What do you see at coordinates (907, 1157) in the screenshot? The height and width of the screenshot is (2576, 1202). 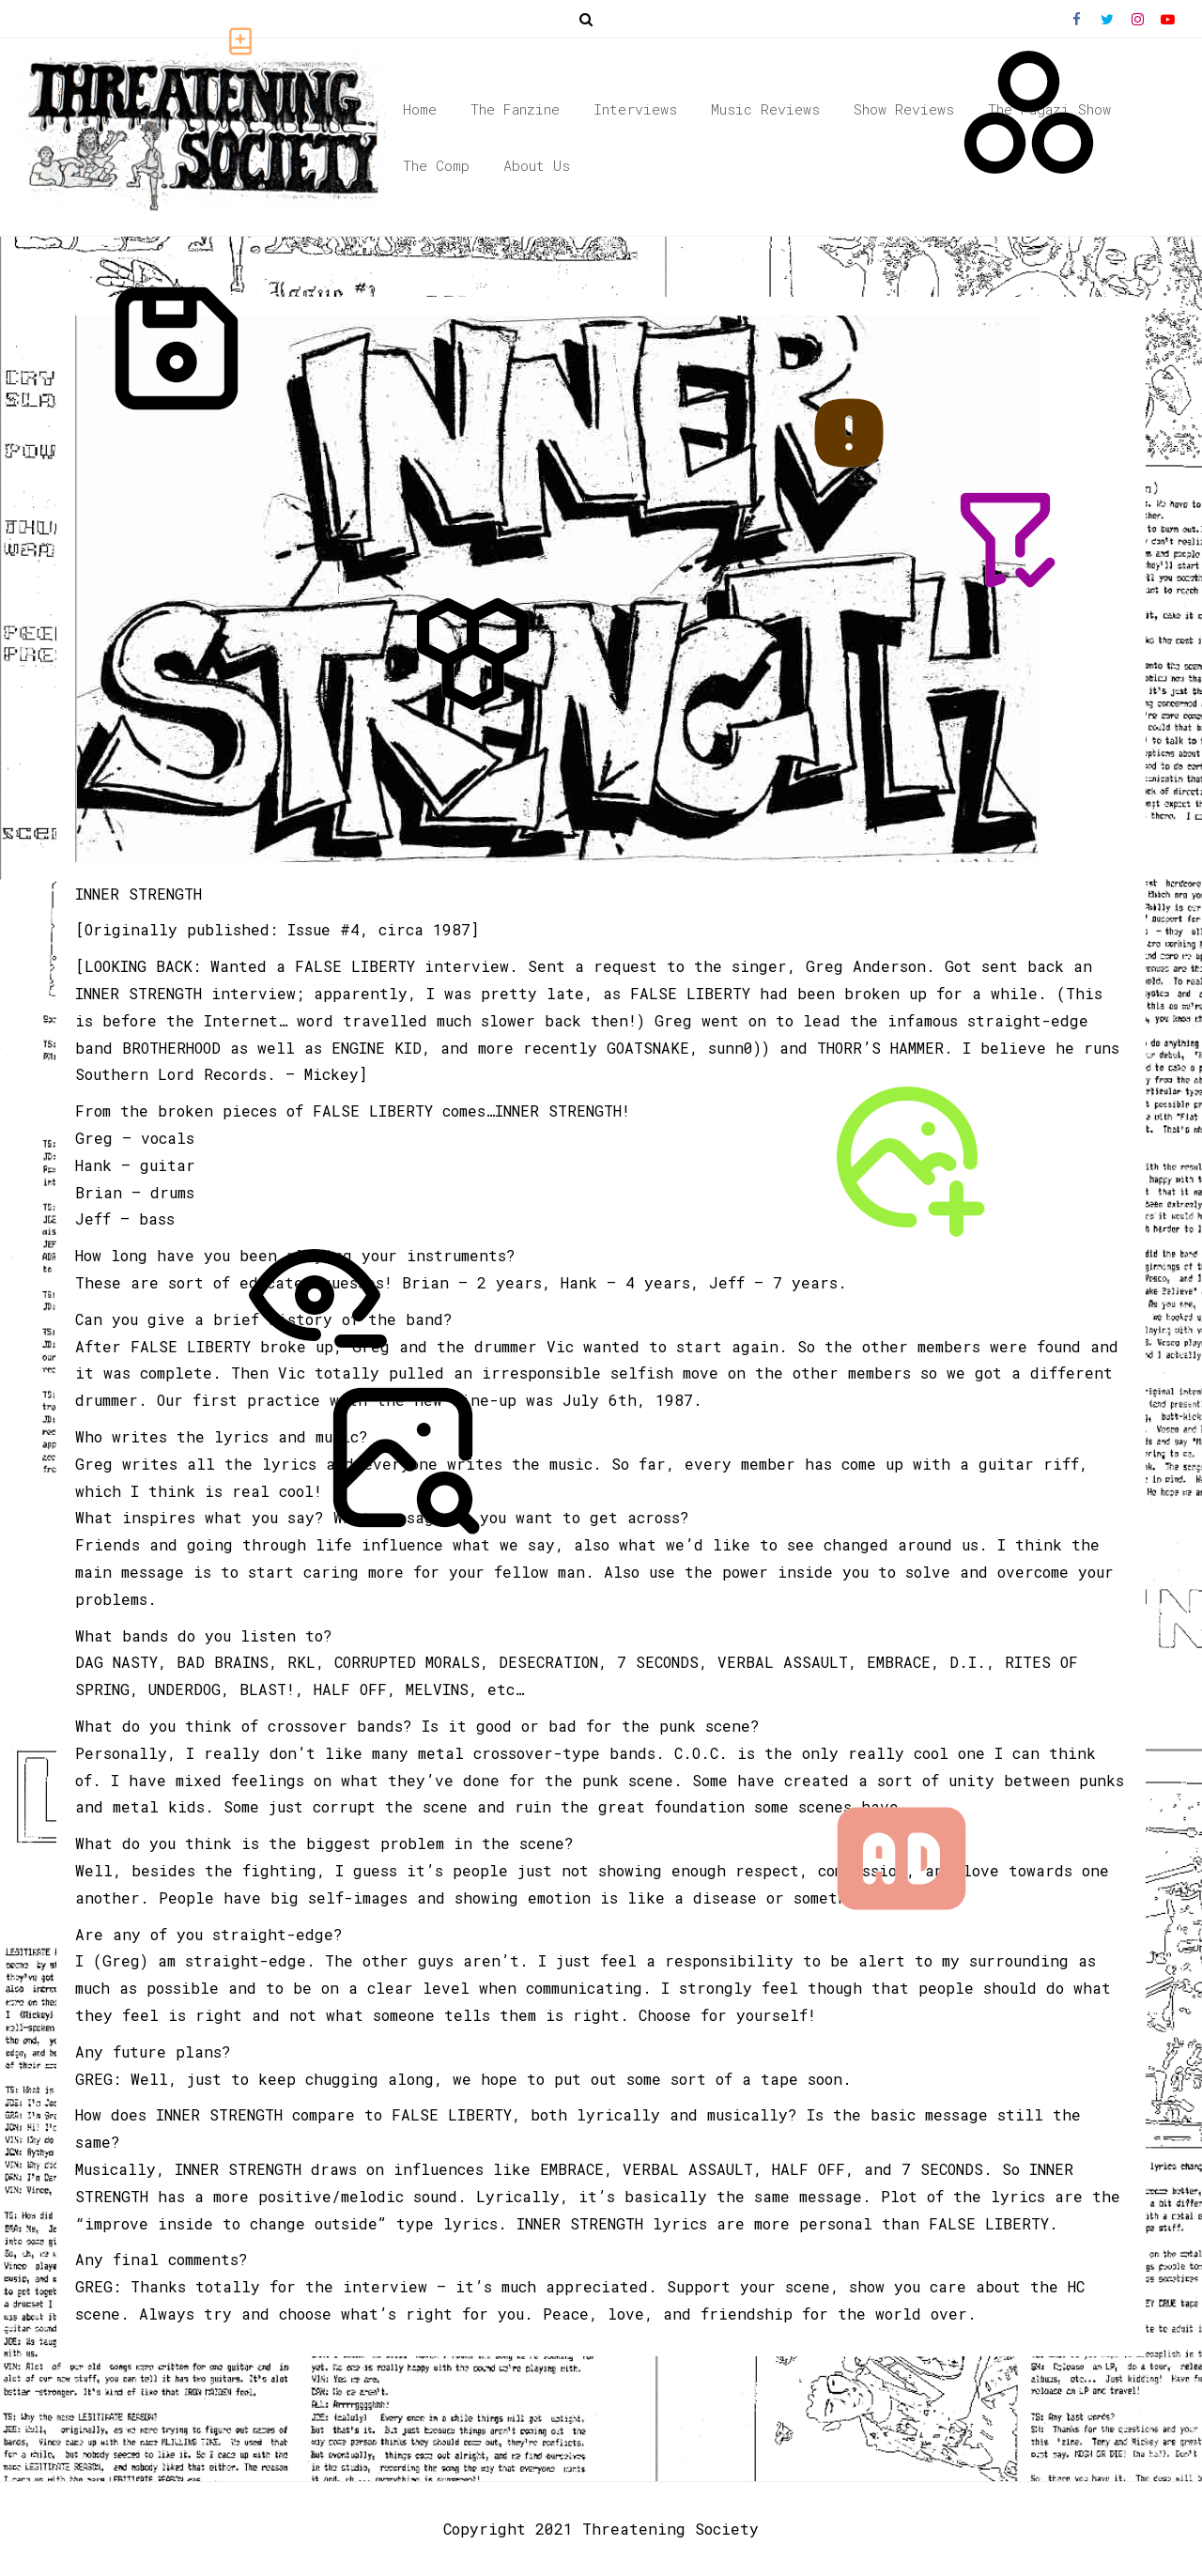 I see `add a new photo to your collection` at bounding box center [907, 1157].